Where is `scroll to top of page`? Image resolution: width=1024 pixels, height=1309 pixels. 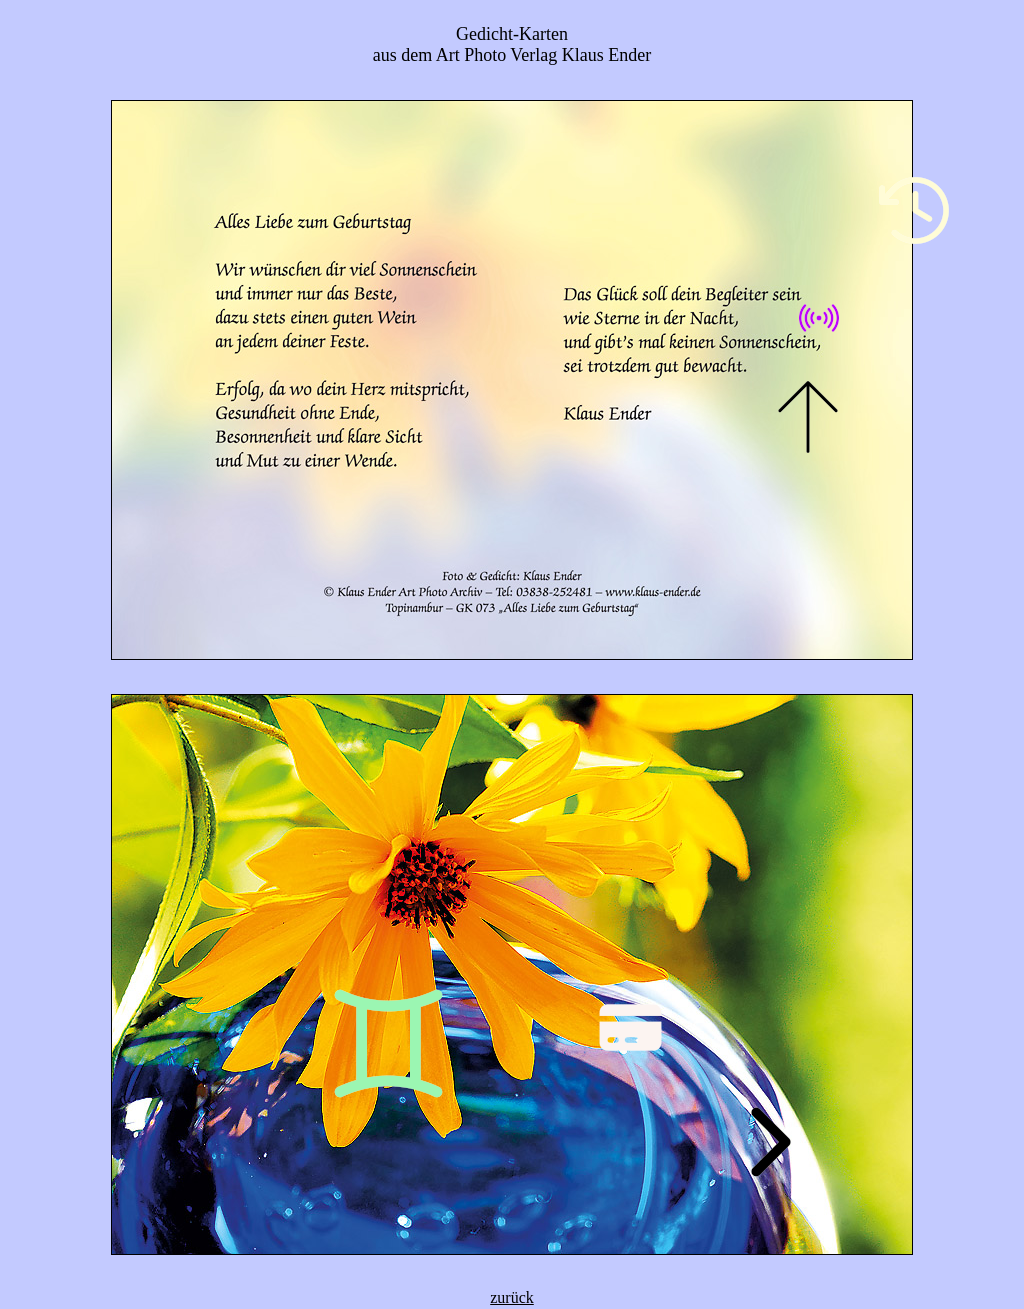
scroll to top of page is located at coordinates (808, 417).